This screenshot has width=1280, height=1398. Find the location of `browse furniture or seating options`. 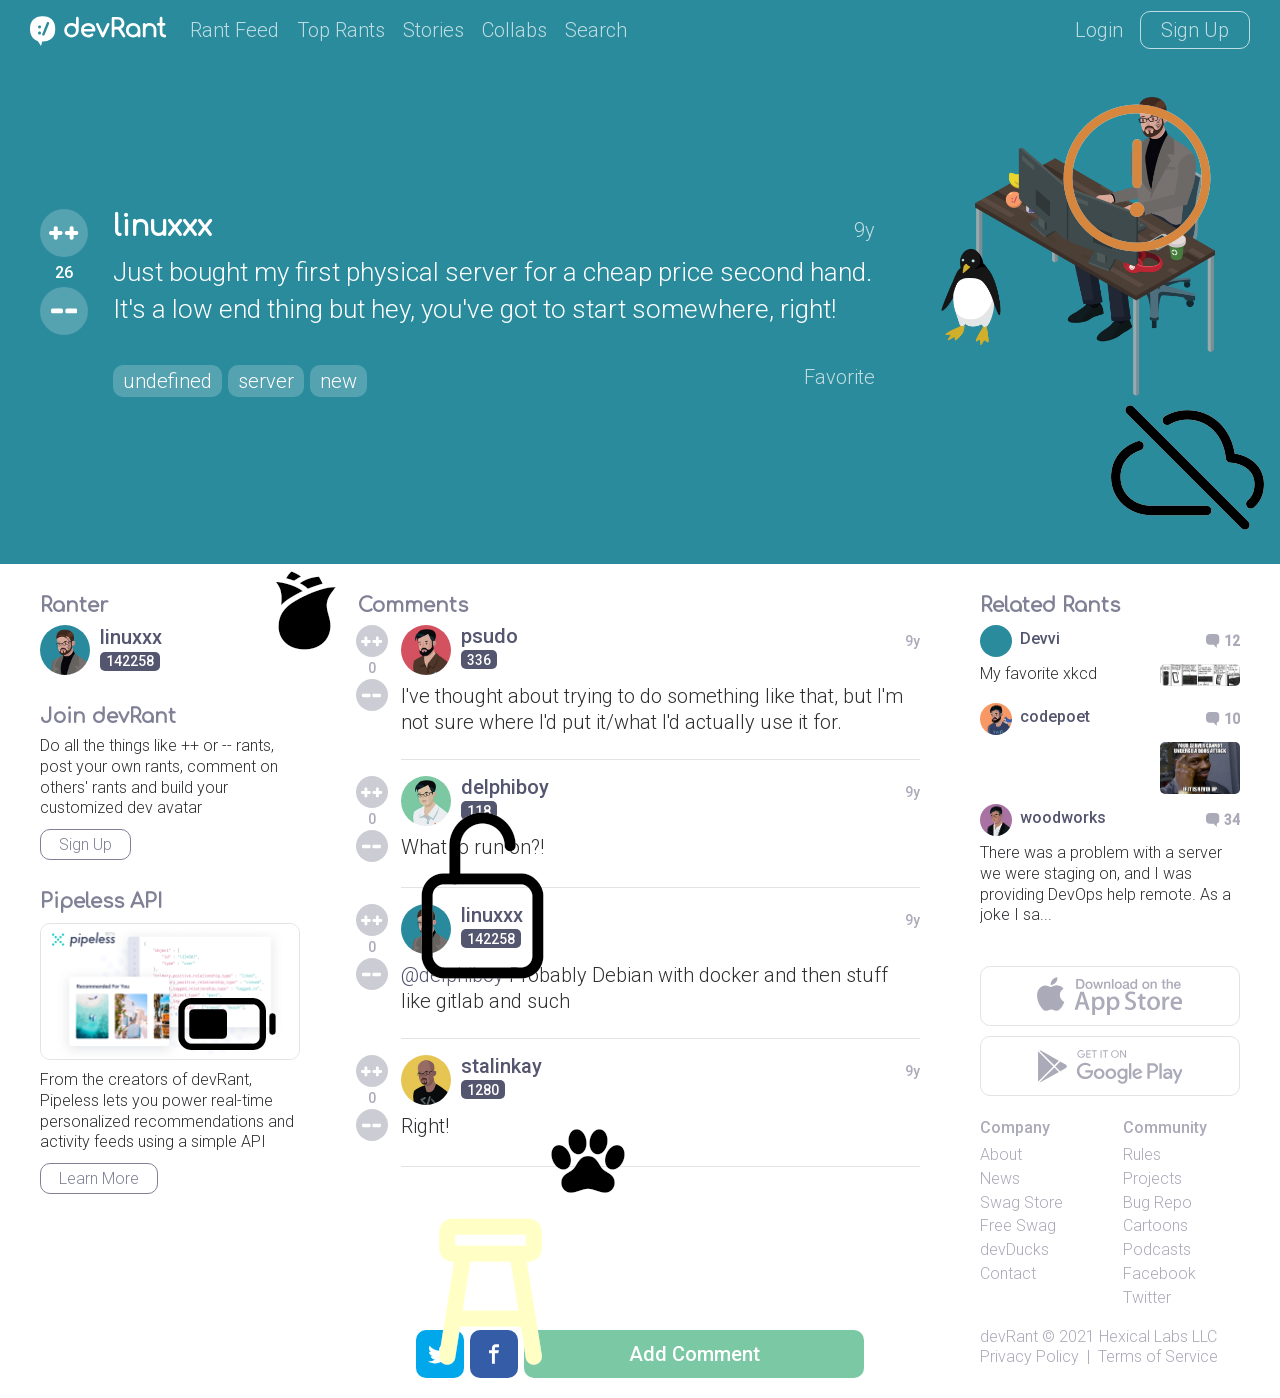

browse furniture or seating options is located at coordinates (490, 1291).